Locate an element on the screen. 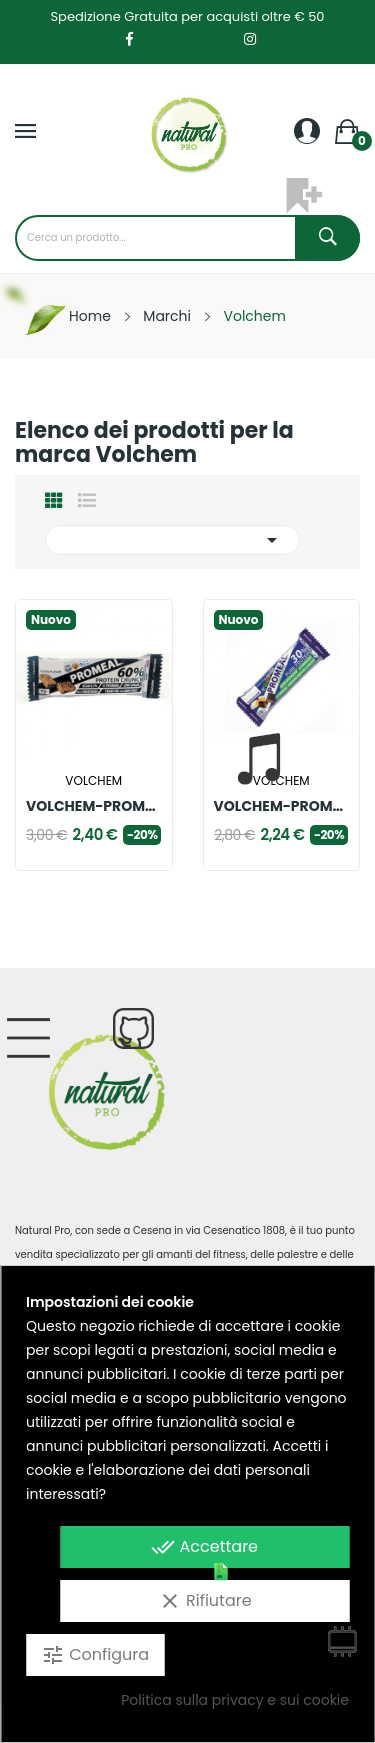 The width and height of the screenshot is (375, 1743). open navigation menu is located at coordinates (28, 1039).